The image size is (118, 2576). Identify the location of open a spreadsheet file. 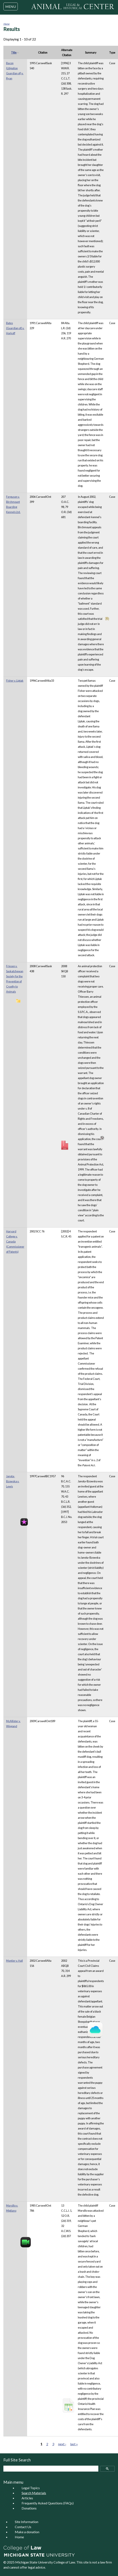
(68, 2405).